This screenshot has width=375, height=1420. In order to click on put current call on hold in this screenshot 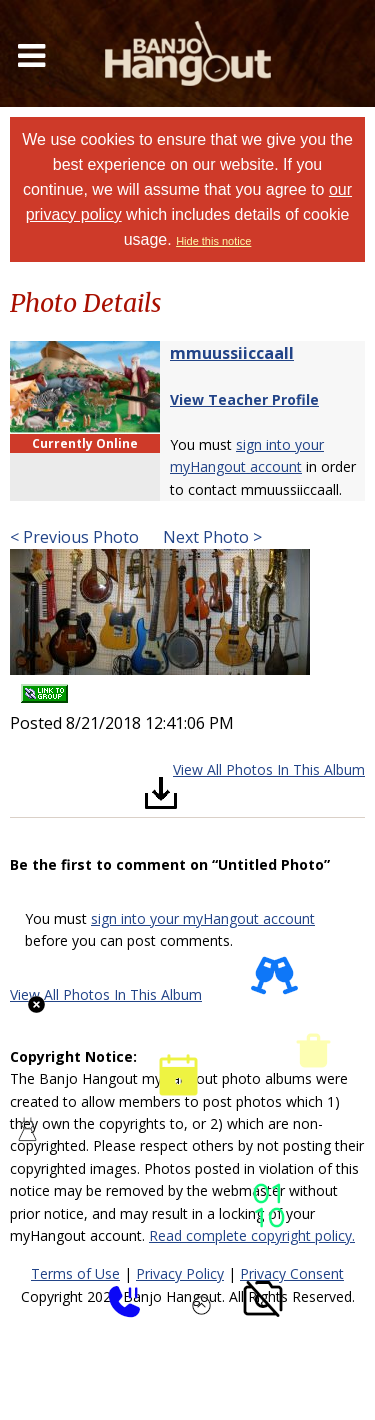, I will do `click(125, 1301)`.